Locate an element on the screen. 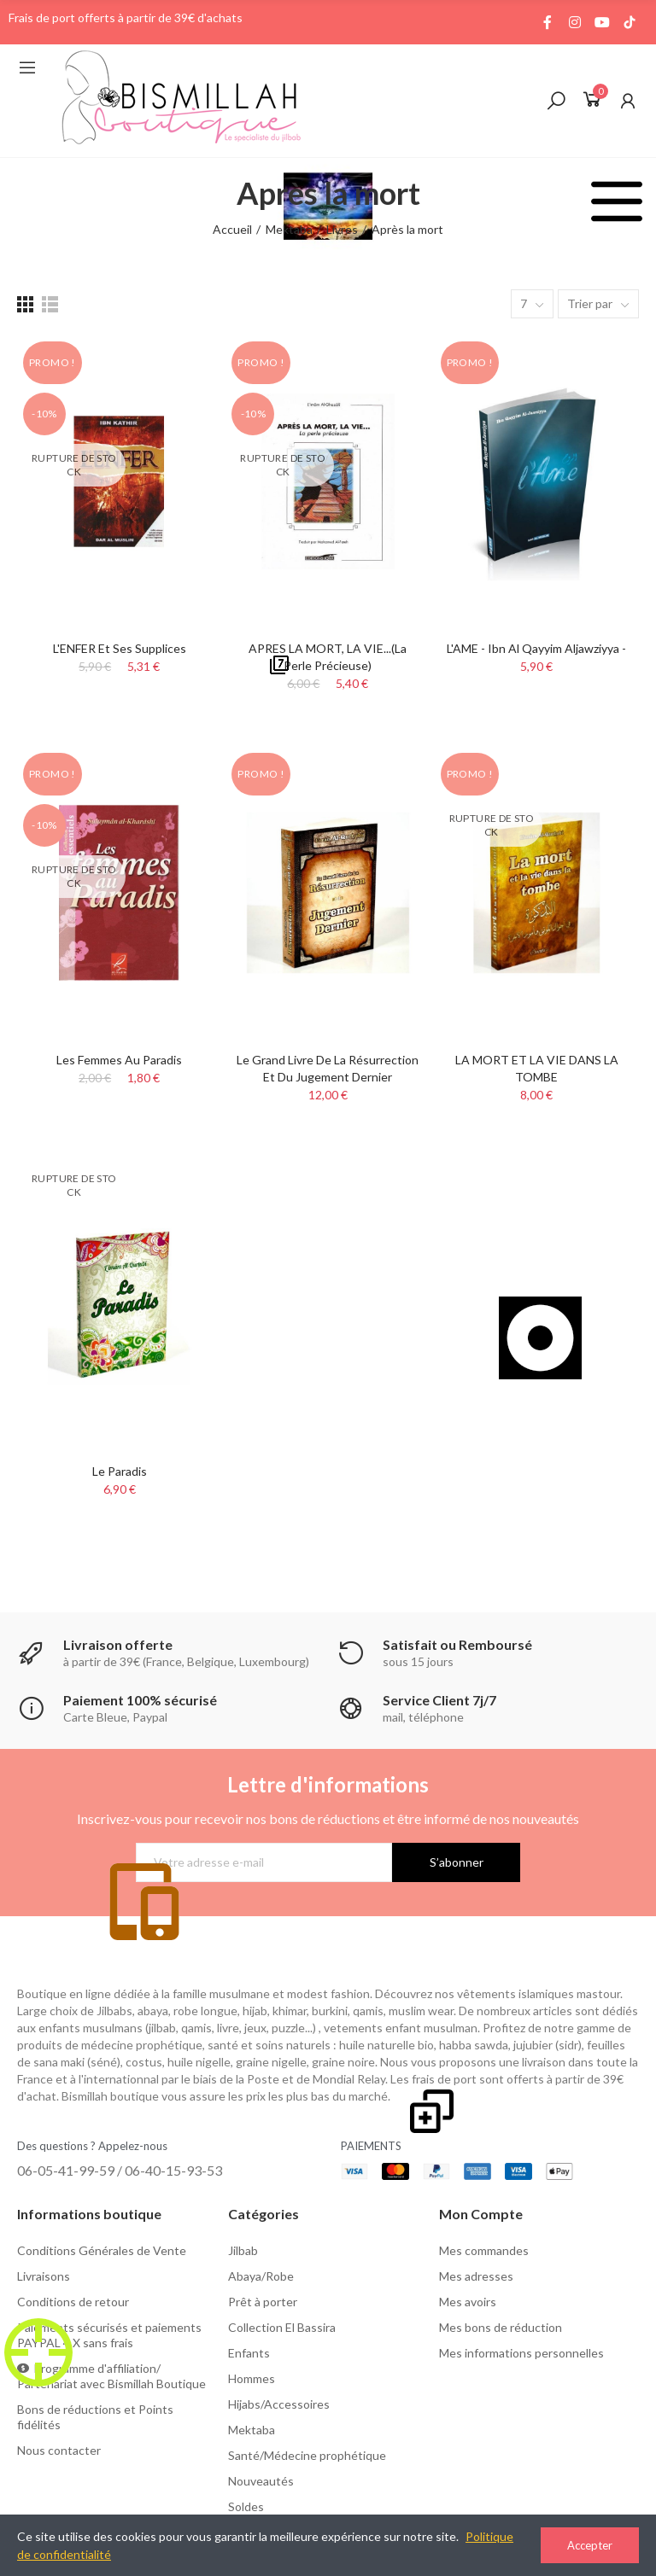 The image size is (656, 2576). view music album or collection is located at coordinates (540, 1338).